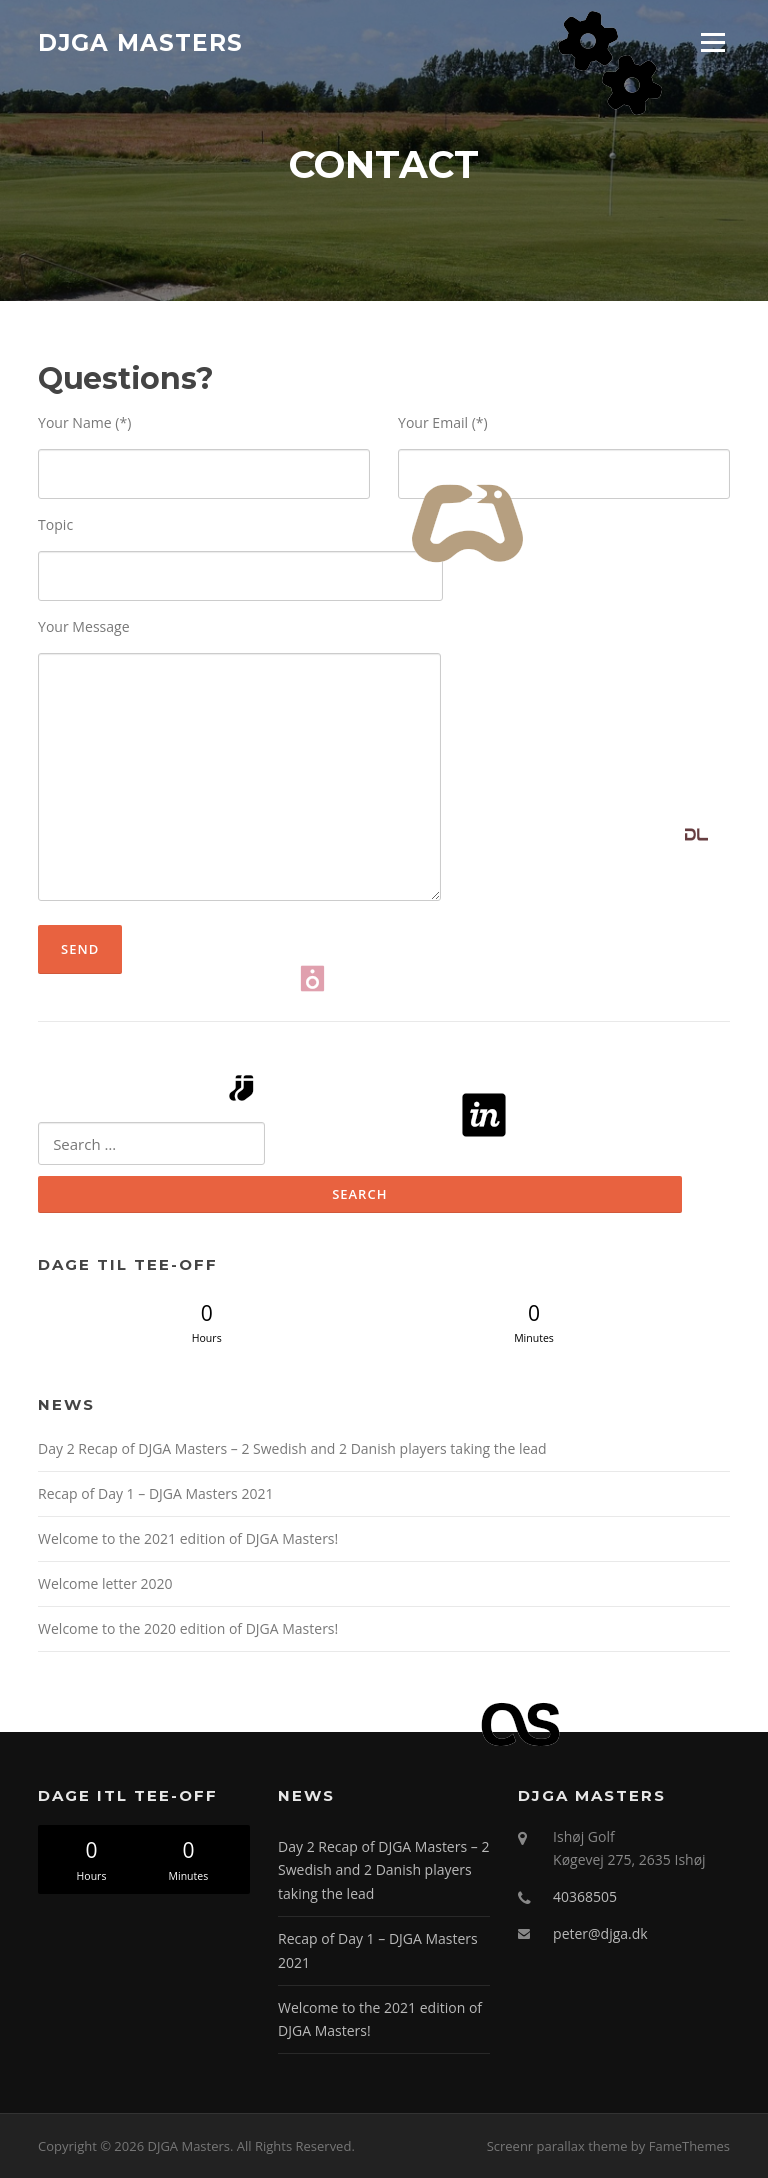  Describe the element at coordinates (242, 1088) in the screenshot. I see `browse socks or hosiery products` at that location.